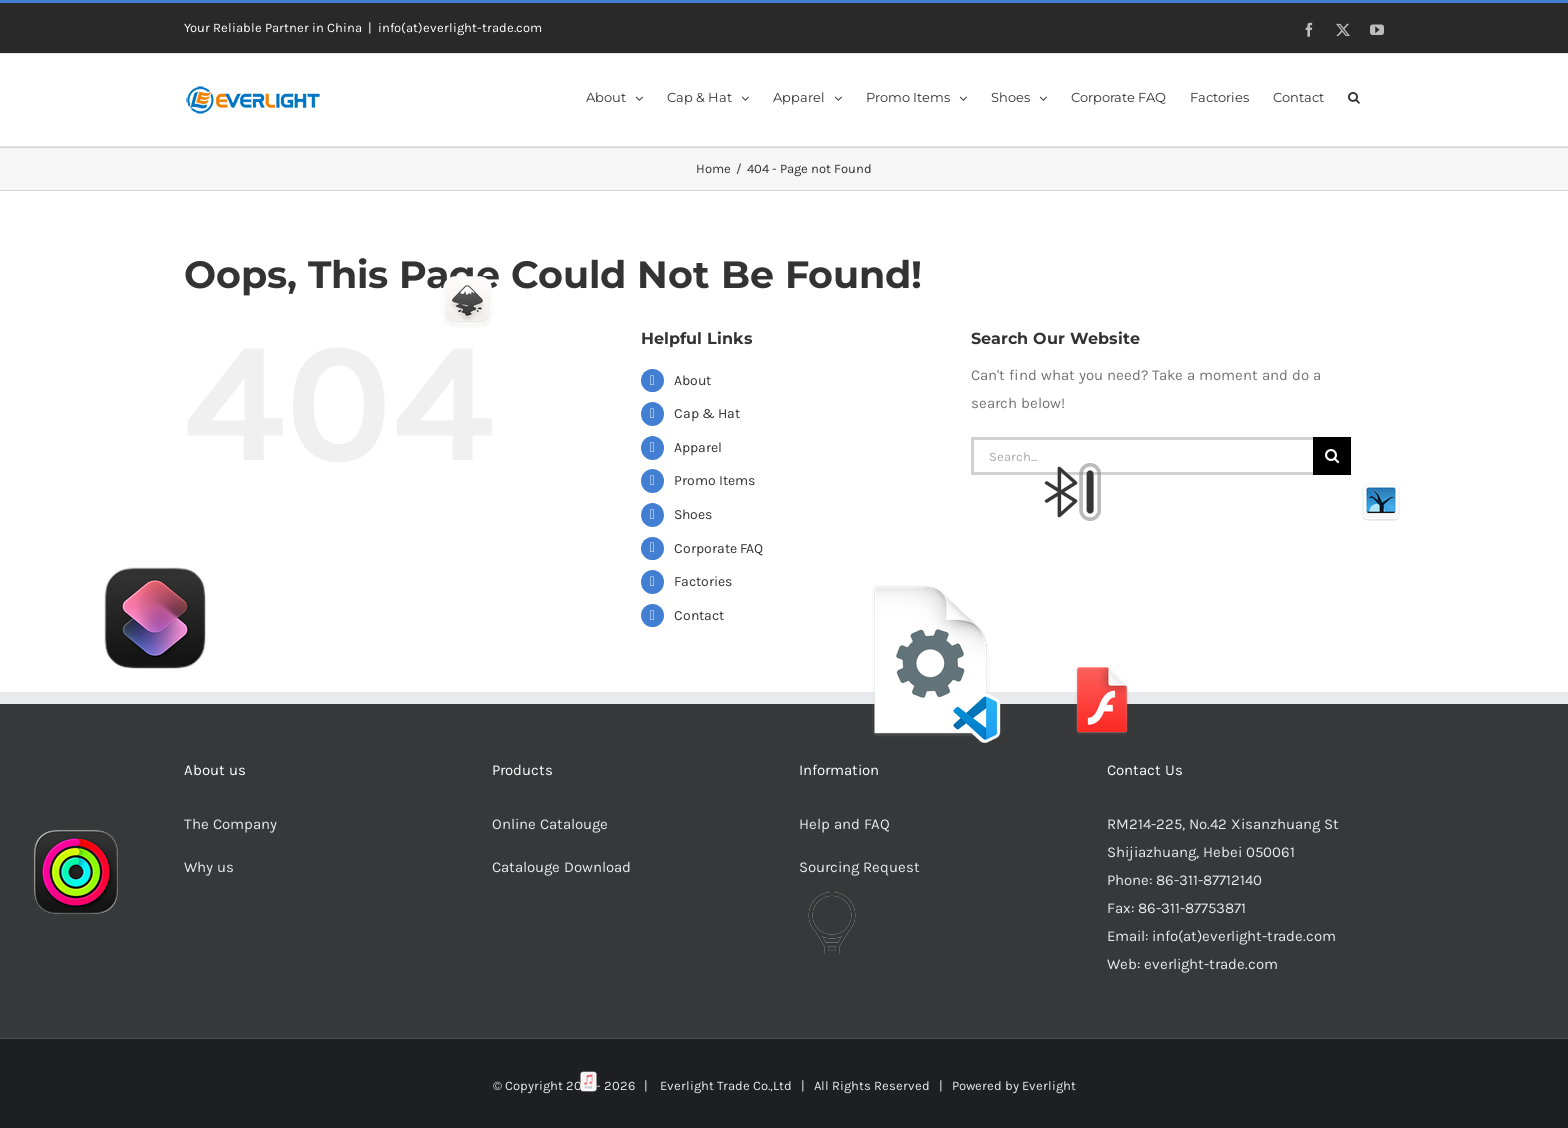  Describe the element at coordinates (588, 1081) in the screenshot. I see `a midi audio file` at that location.